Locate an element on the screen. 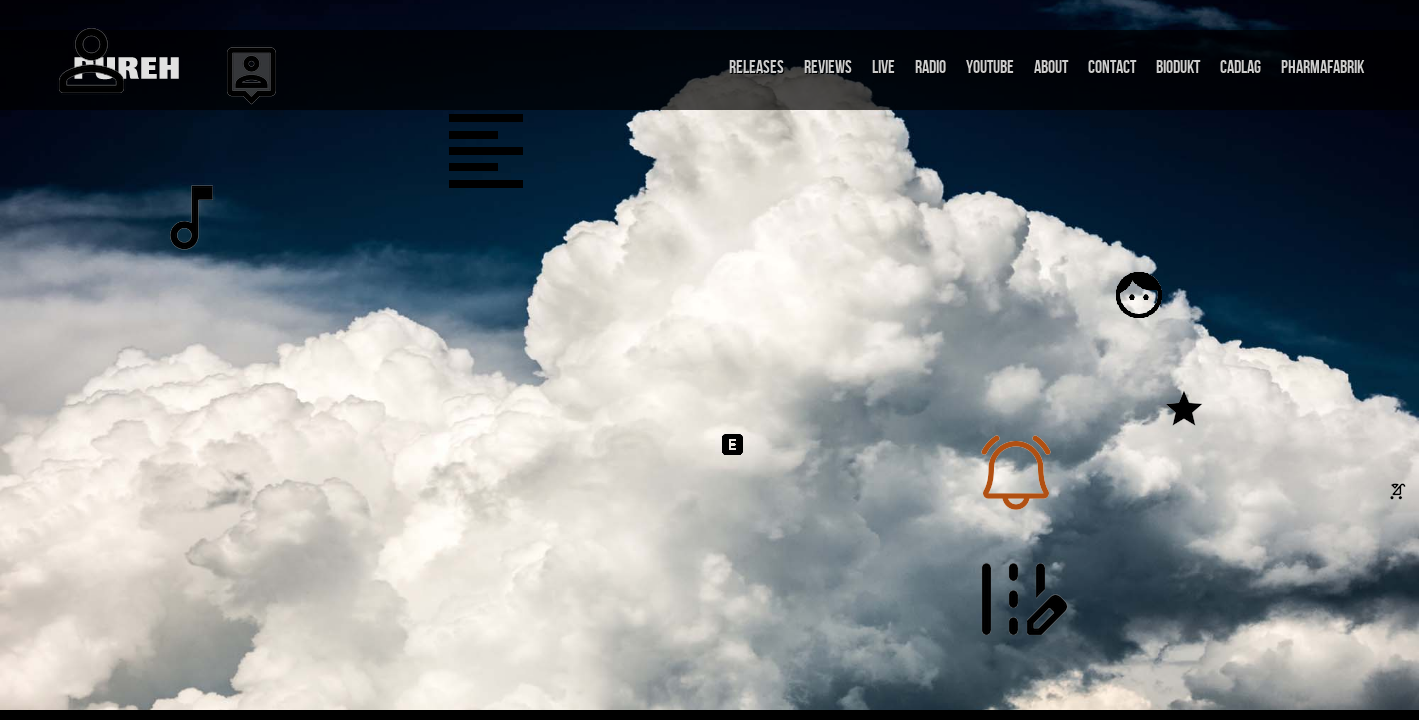 This screenshot has width=1419, height=720. add item to favorites is located at coordinates (1184, 409).